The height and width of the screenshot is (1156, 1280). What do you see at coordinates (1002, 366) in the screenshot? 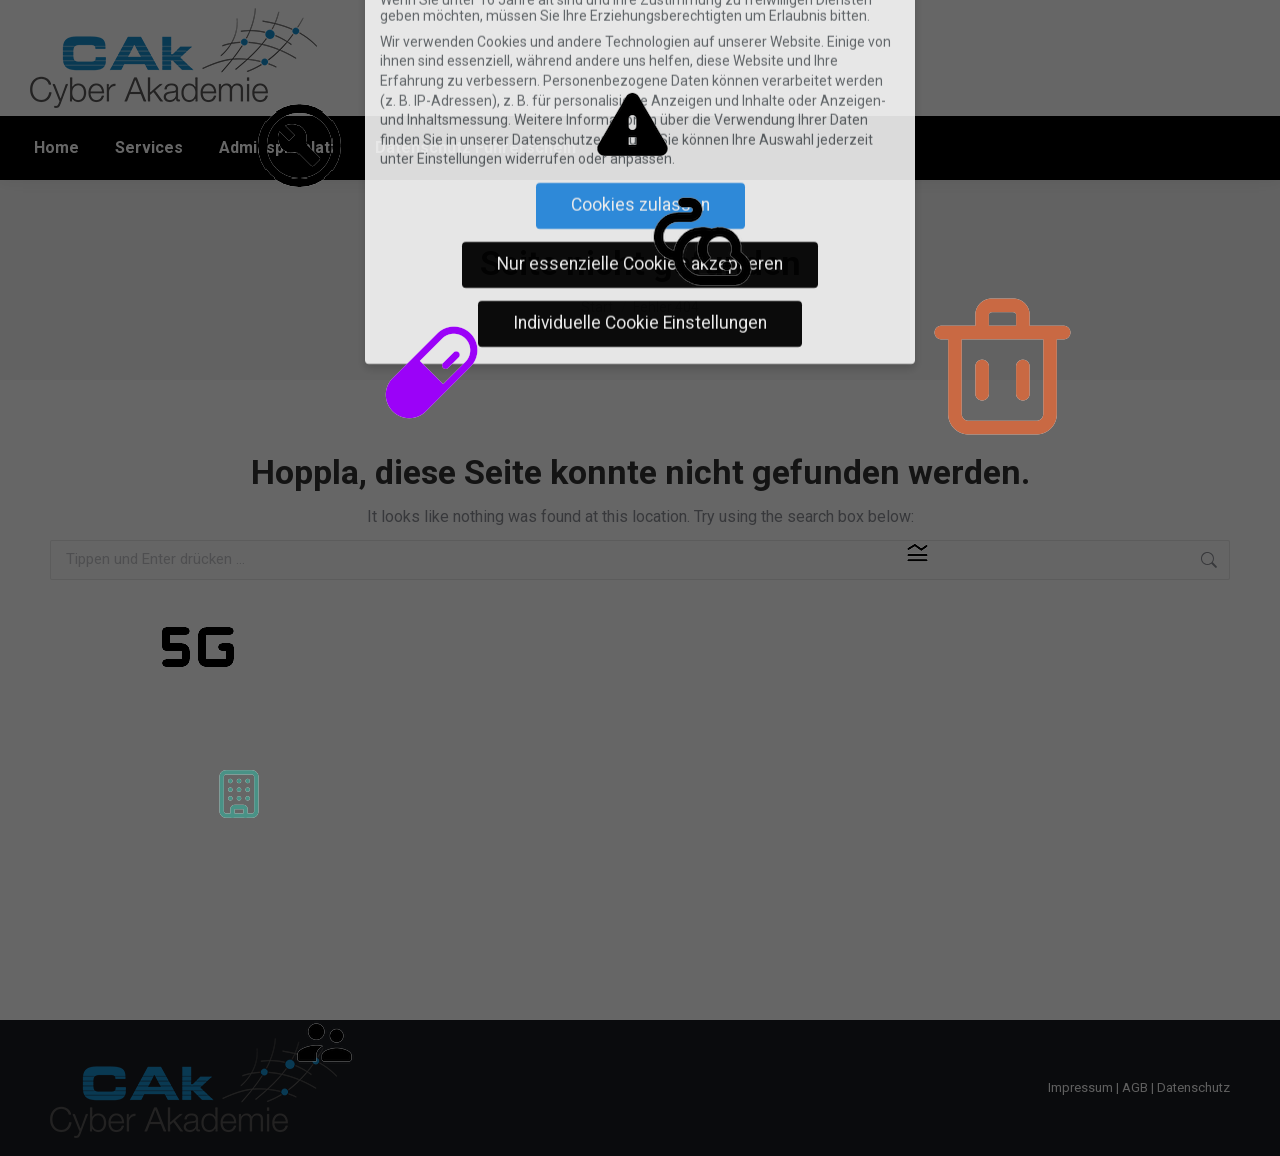
I see `delete selected item` at bounding box center [1002, 366].